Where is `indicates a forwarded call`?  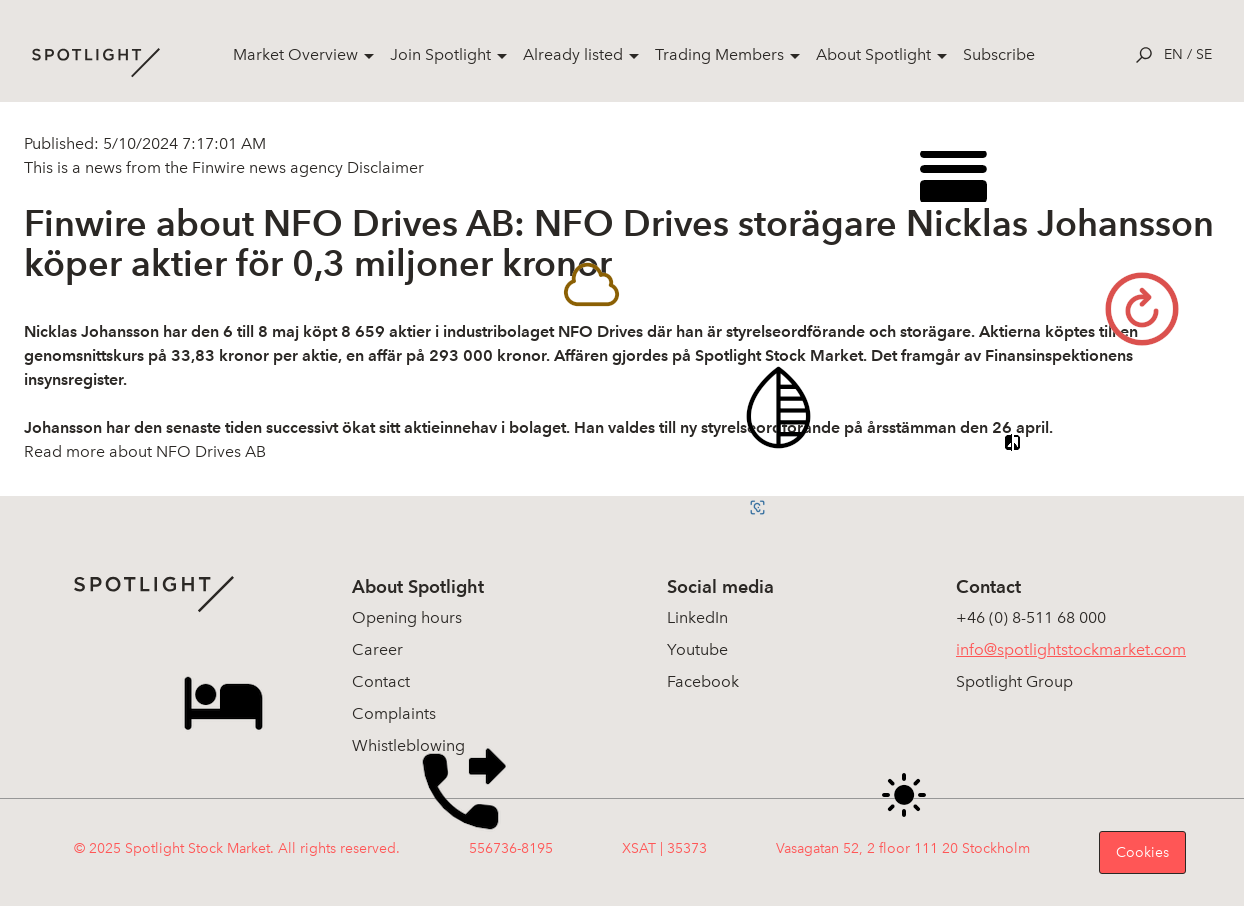
indicates a forwarded call is located at coordinates (460, 791).